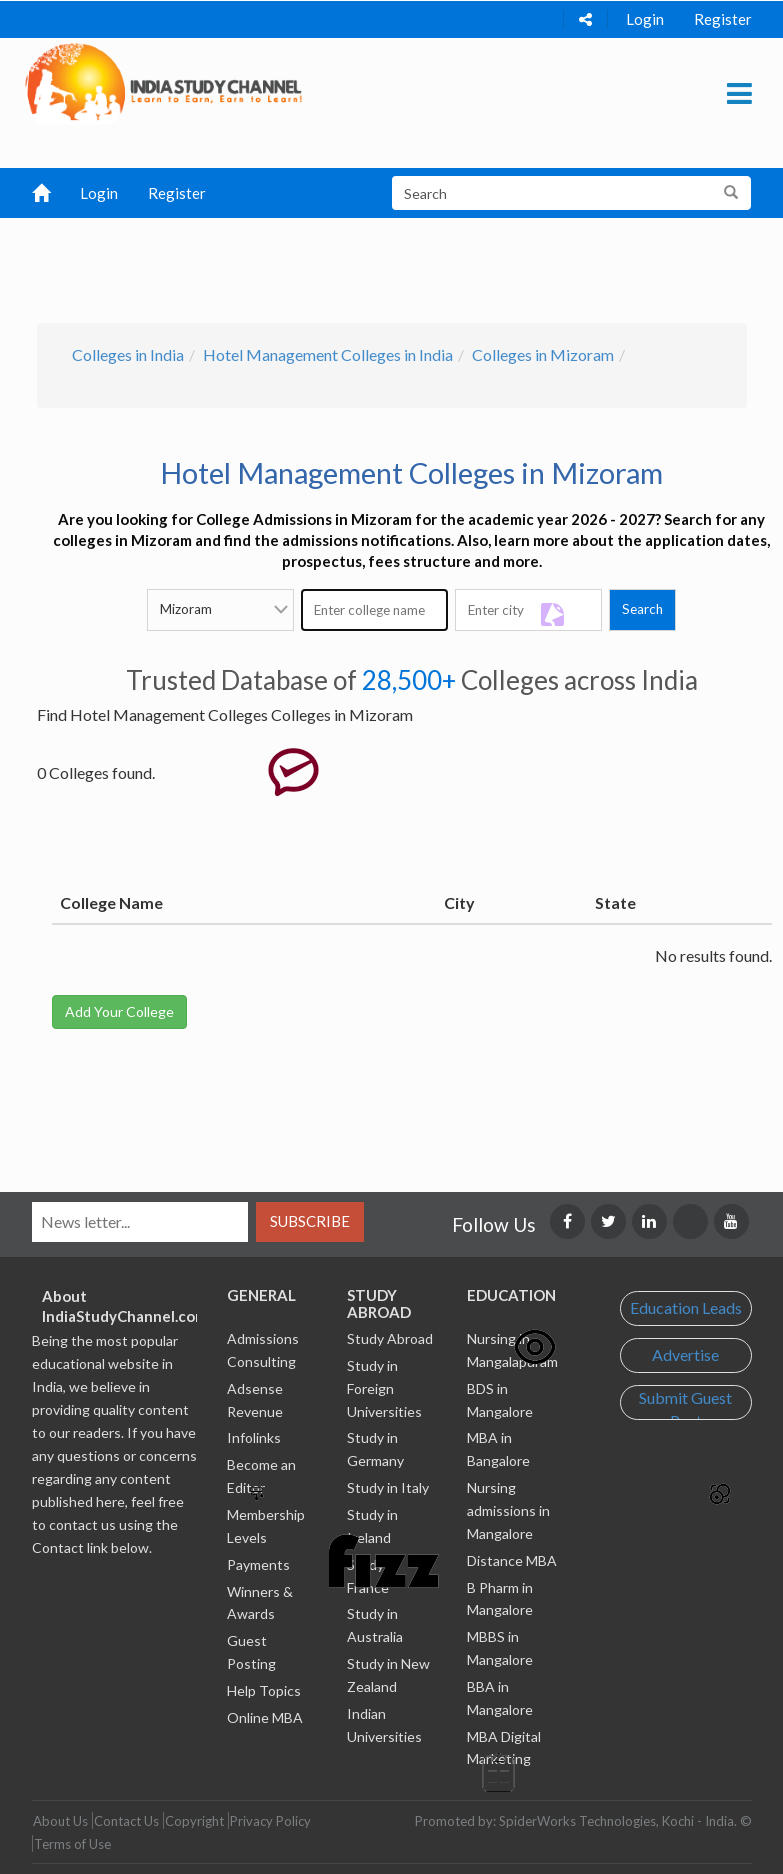 The image size is (783, 1874). What do you see at coordinates (293, 770) in the screenshot?
I see `pay with WeChat Pay` at bounding box center [293, 770].